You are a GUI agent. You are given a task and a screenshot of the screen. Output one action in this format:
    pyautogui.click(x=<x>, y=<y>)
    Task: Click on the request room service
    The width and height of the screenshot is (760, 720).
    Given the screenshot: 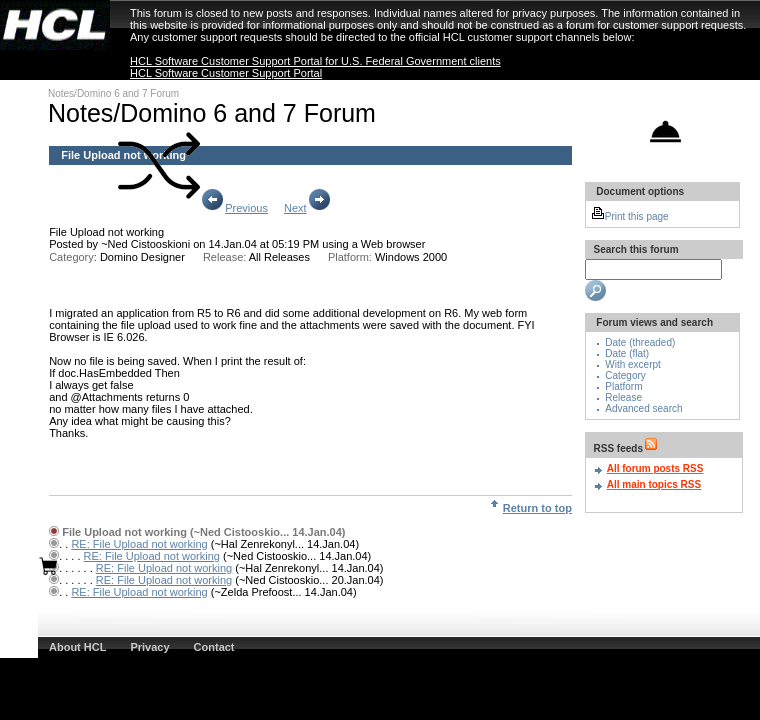 What is the action you would take?
    pyautogui.click(x=665, y=131)
    